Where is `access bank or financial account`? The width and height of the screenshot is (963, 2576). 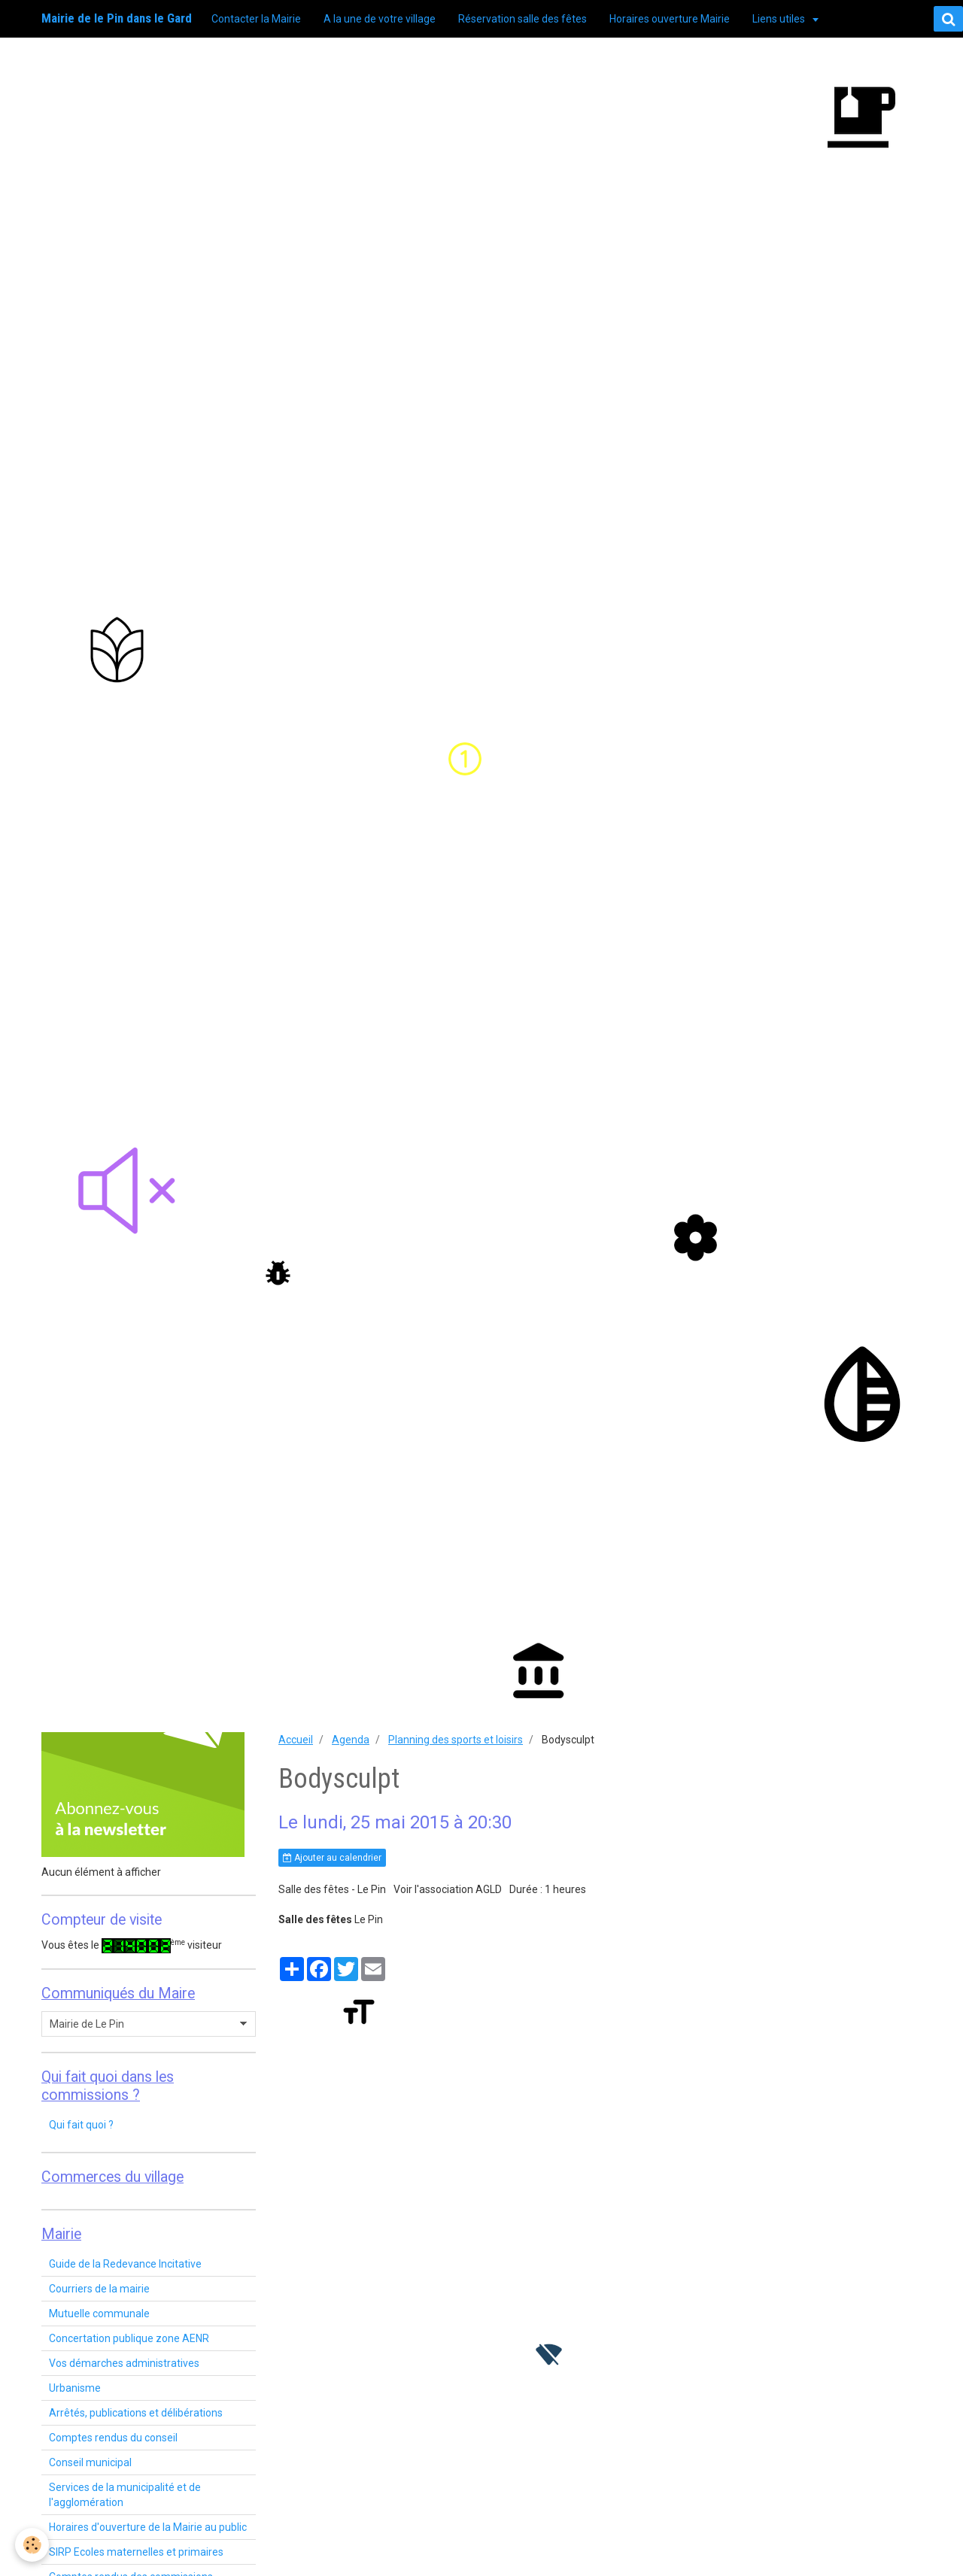 access bank or financial account is located at coordinates (539, 1671).